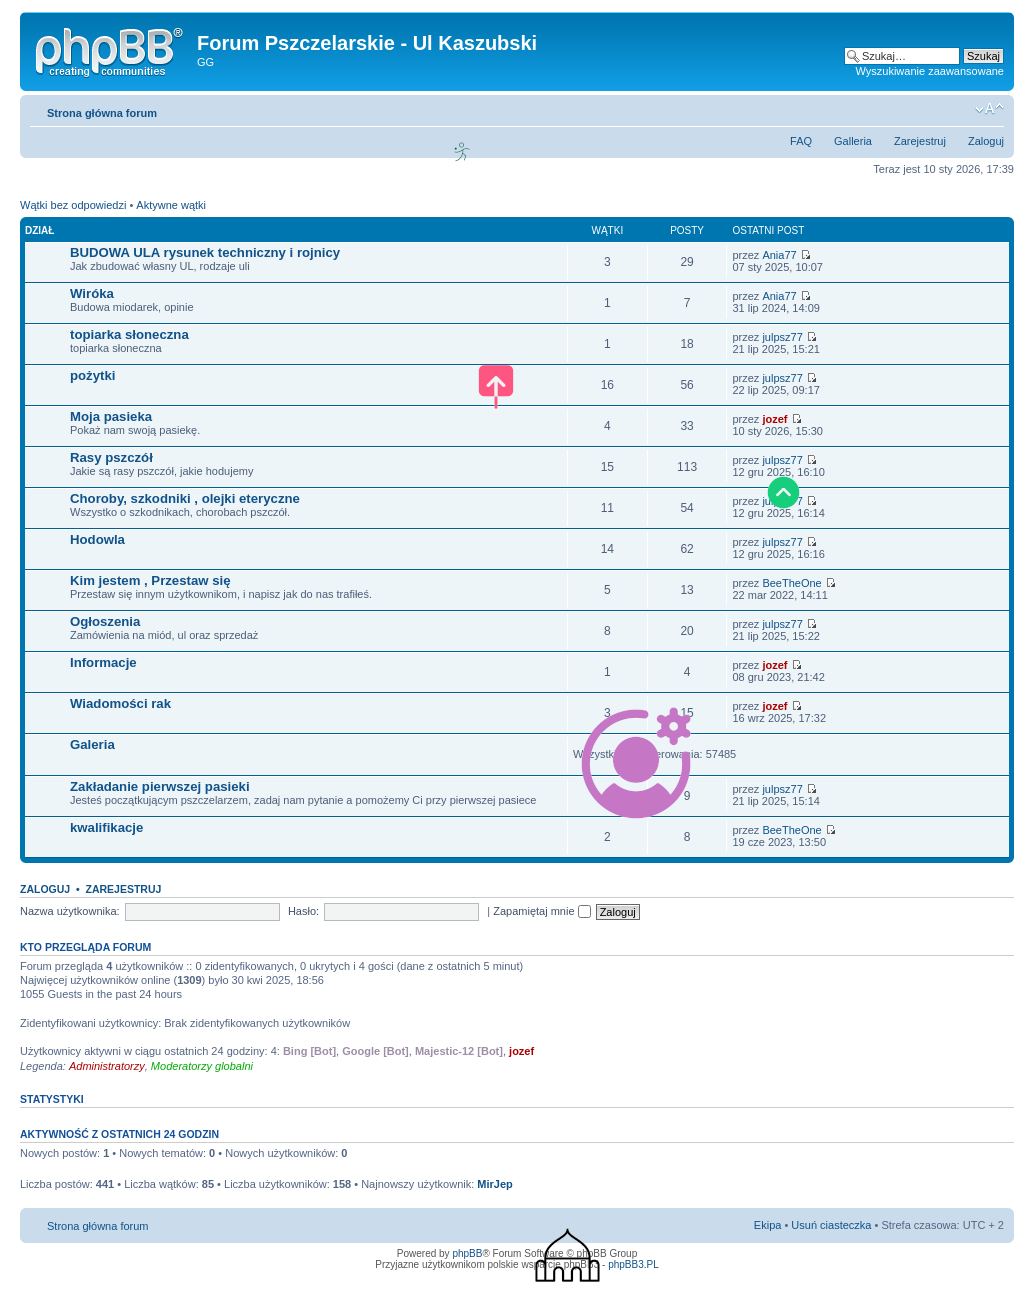 This screenshot has width=1034, height=1298. I want to click on throw or toss an item, so click(461, 151).